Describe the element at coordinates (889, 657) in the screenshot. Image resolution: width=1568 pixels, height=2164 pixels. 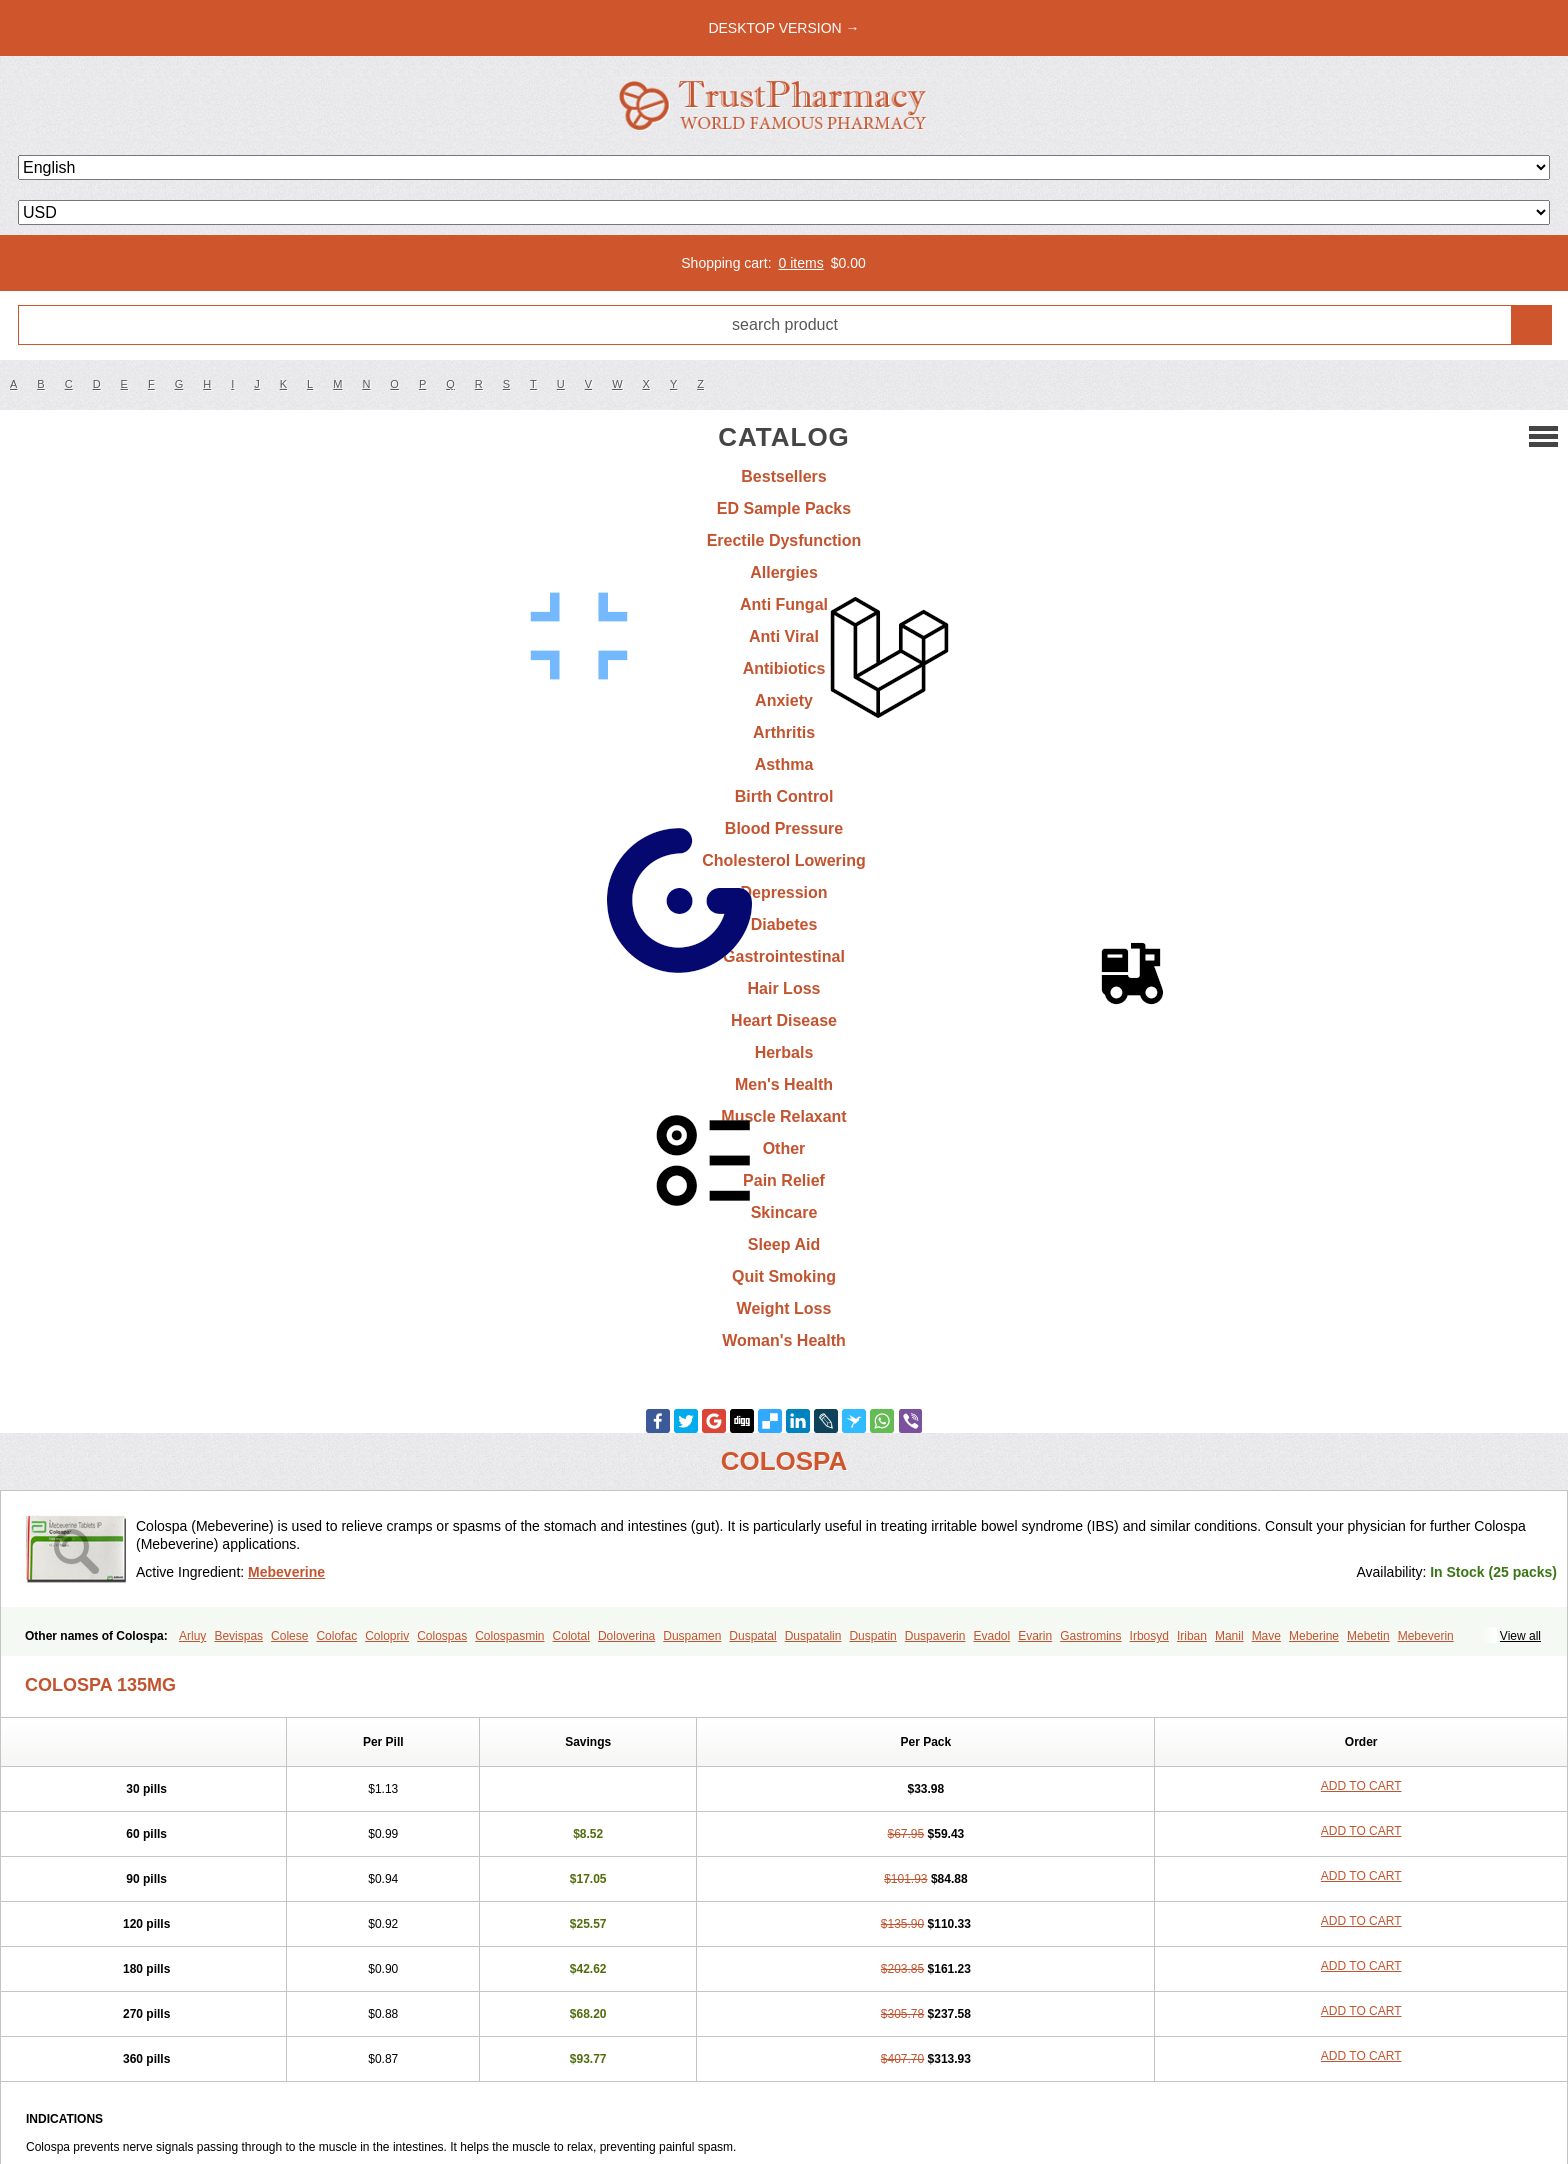
I see `Laravel framework branding or integration` at that location.